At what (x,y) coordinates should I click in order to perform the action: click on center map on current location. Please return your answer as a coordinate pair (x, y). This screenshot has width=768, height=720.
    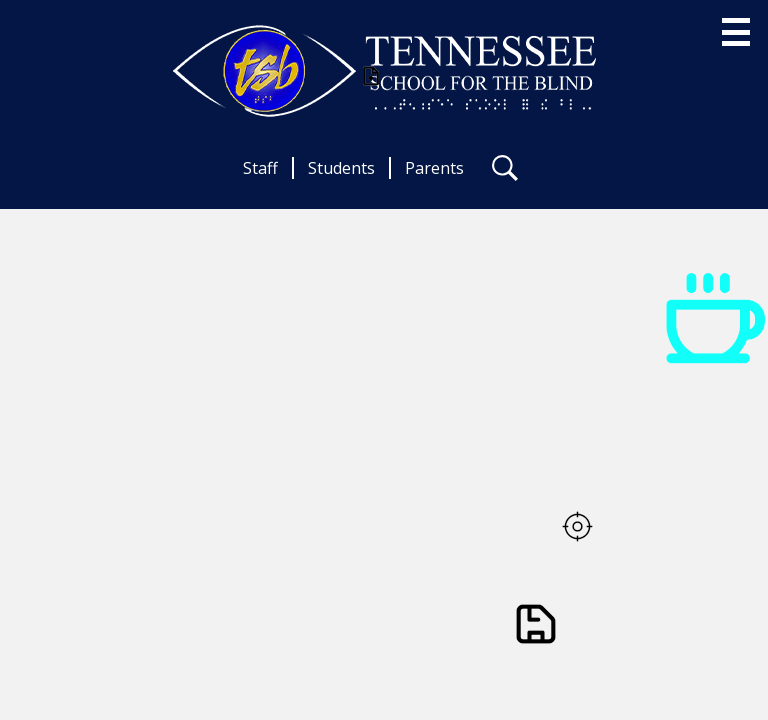
    Looking at the image, I should click on (577, 526).